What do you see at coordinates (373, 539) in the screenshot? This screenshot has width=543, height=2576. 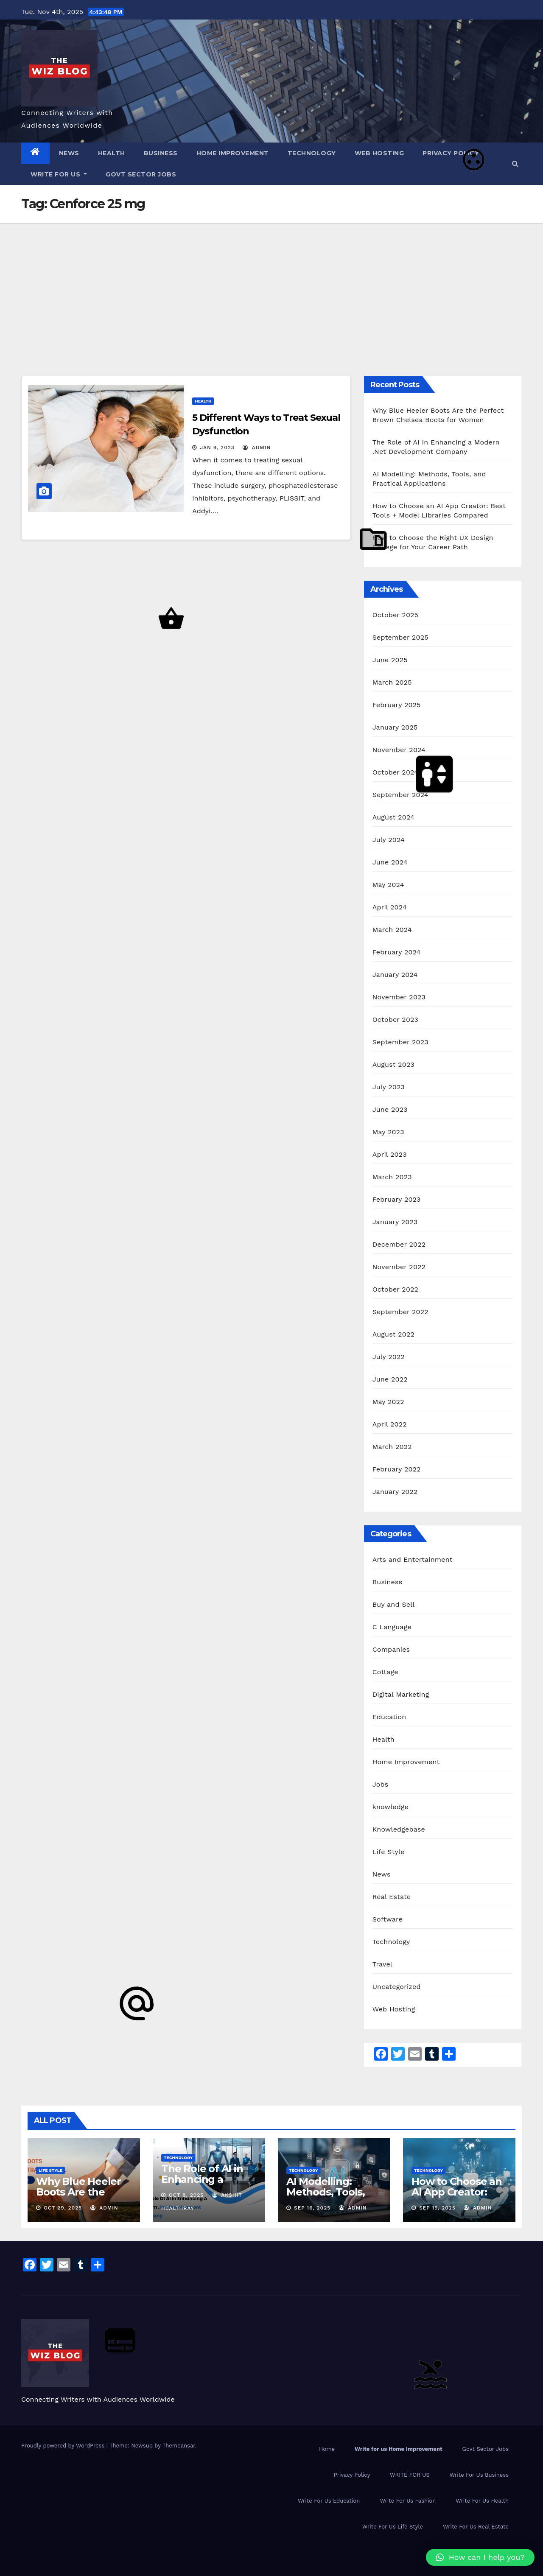 I see `access saved code snippets` at bounding box center [373, 539].